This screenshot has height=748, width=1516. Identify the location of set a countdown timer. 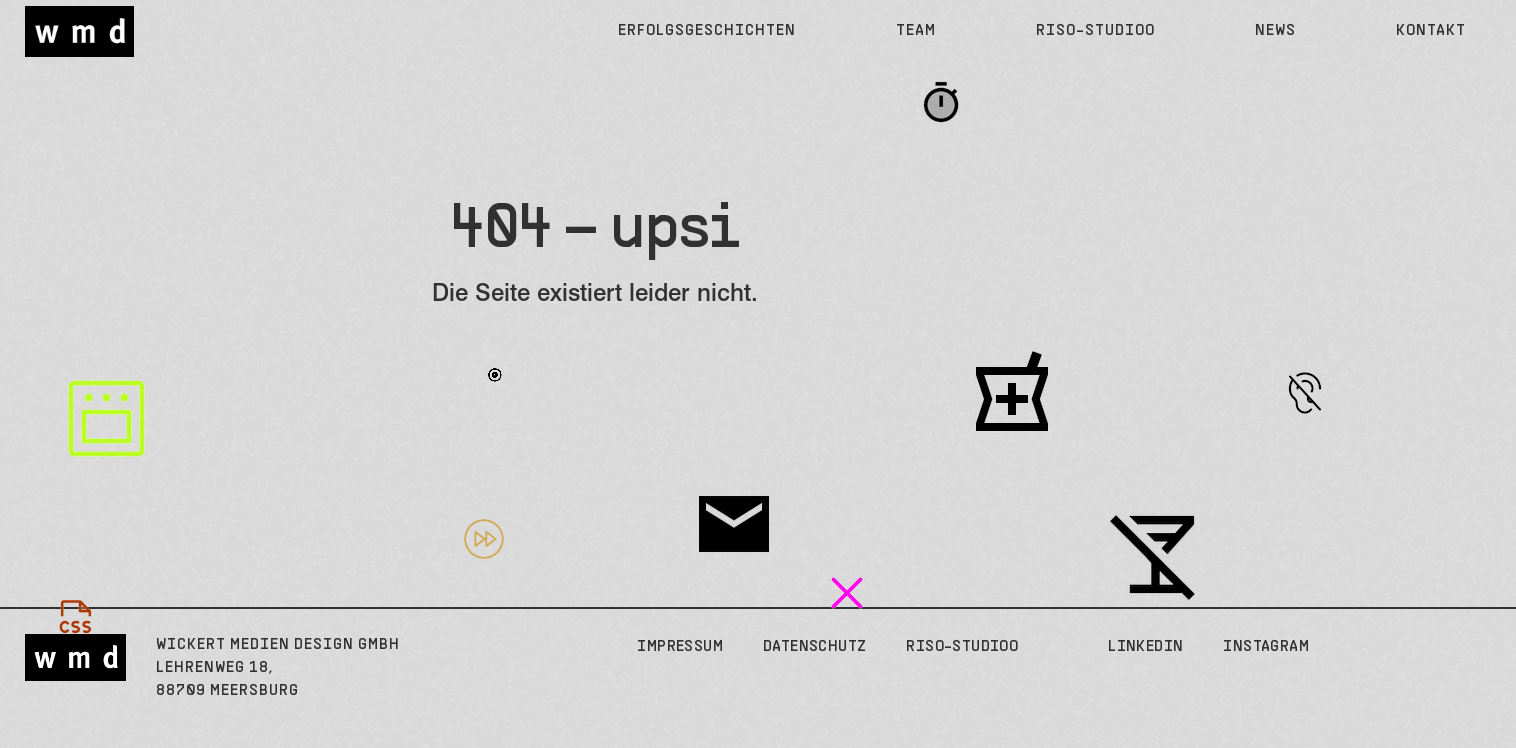
(941, 103).